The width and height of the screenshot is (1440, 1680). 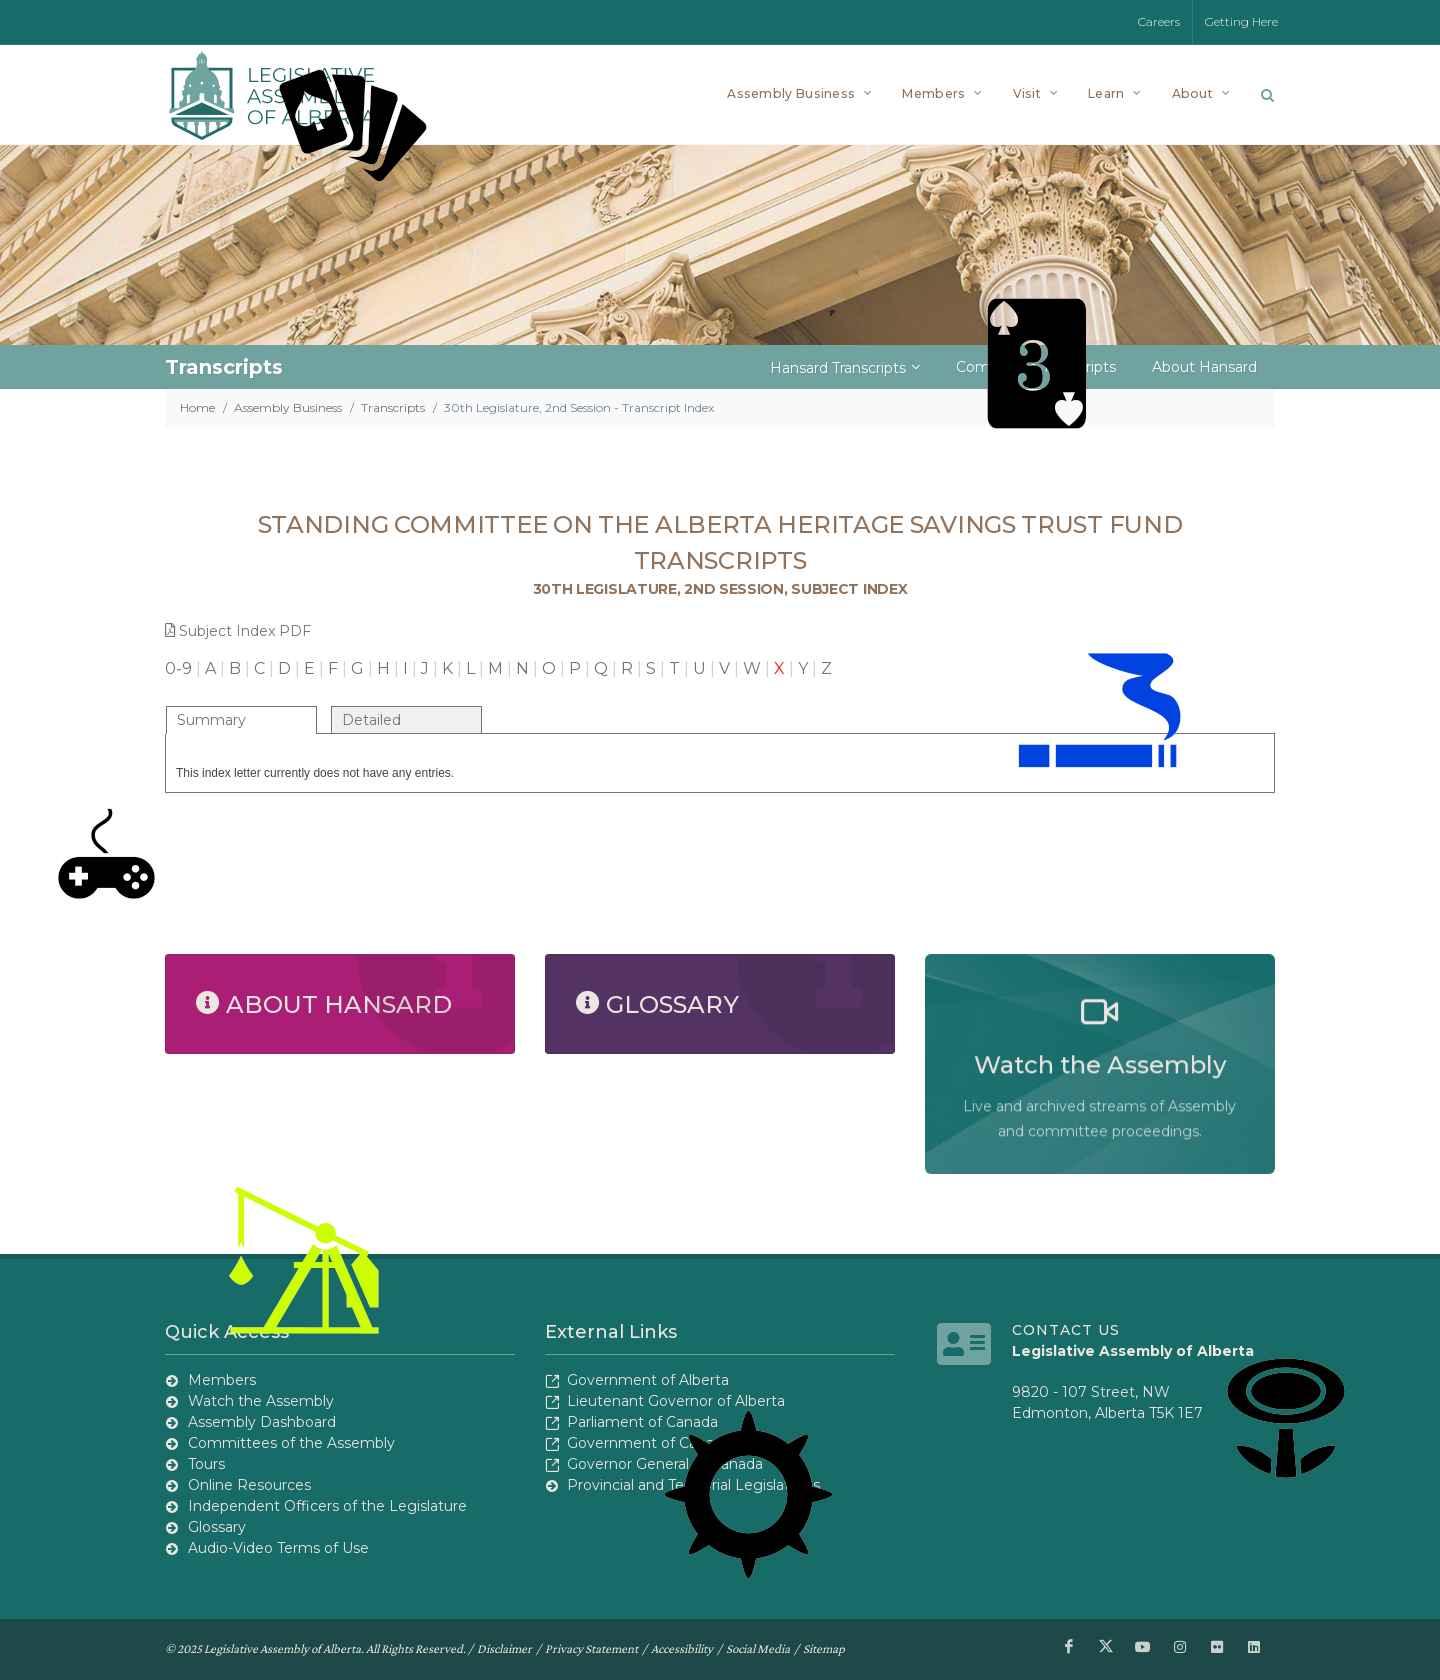 What do you see at coordinates (106, 857) in the screenshot?
I see `access gaming features or settings` at bounding box center [106, 857].